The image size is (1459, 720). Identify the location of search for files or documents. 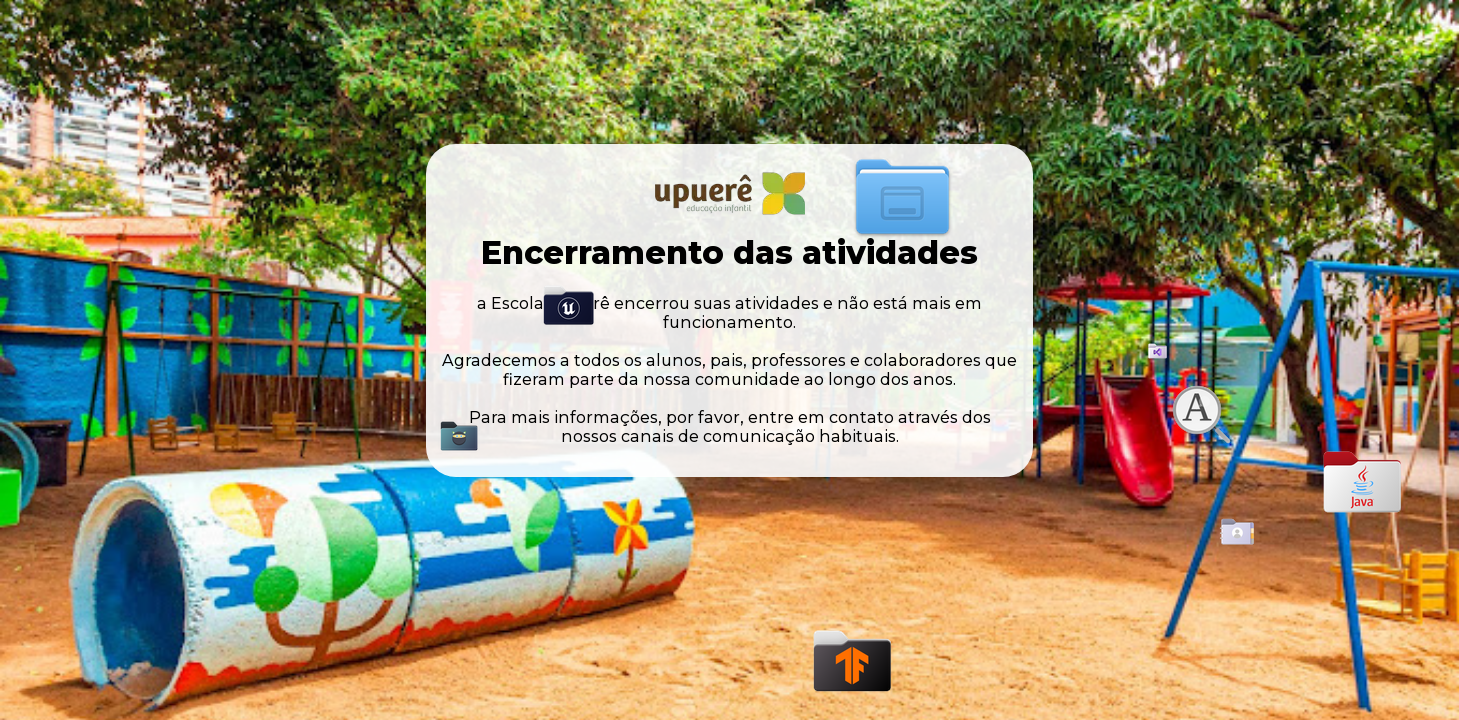
(1201, 414).